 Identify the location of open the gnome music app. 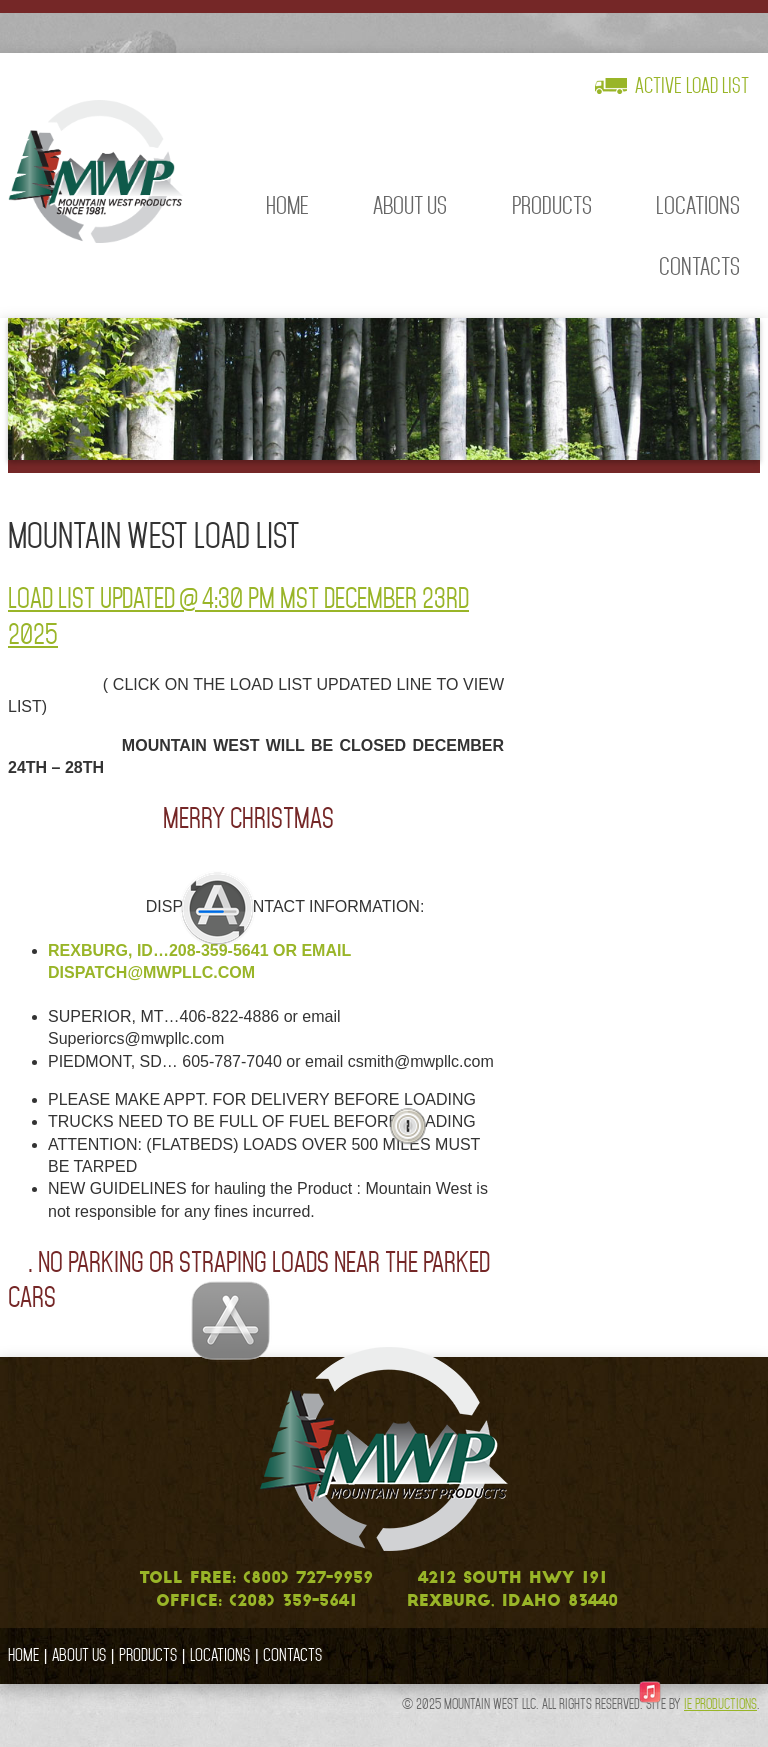
(650, 1692).